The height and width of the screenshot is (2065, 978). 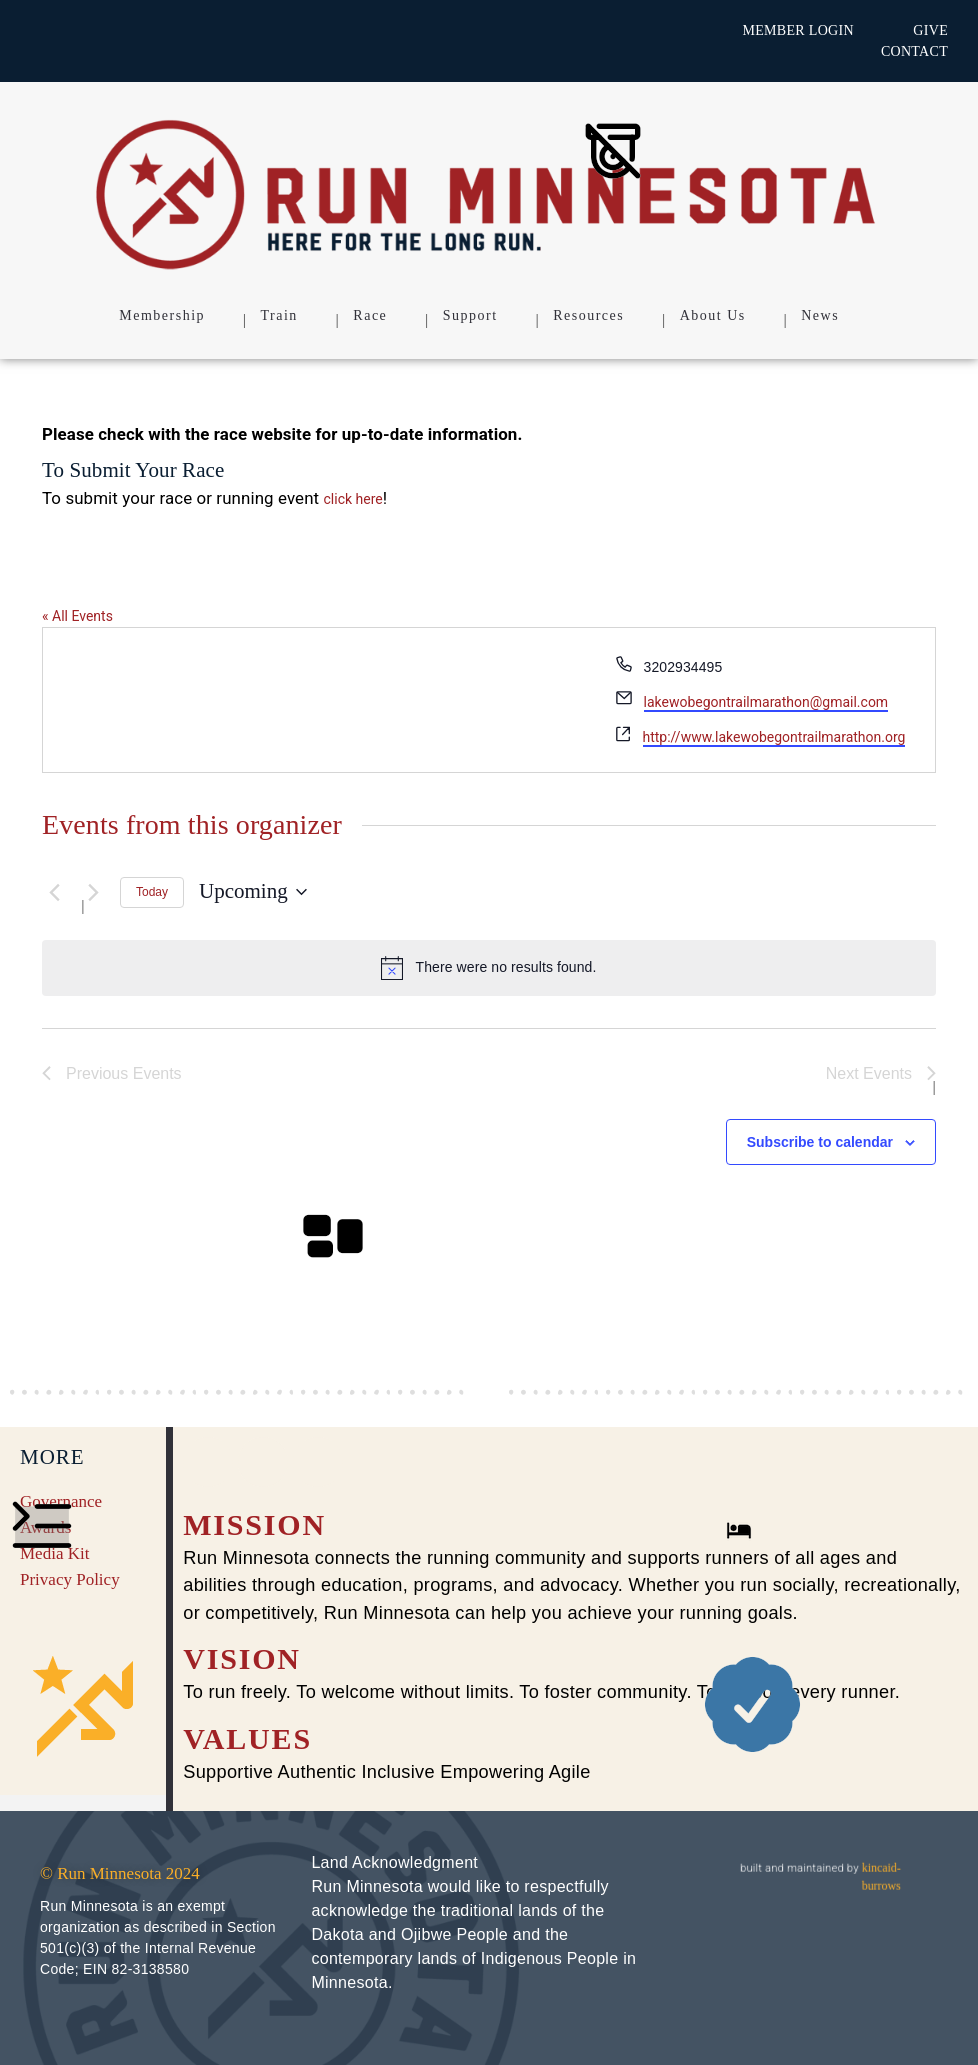 I want to click on verified account or profile status, so click(x=752, y=1704).